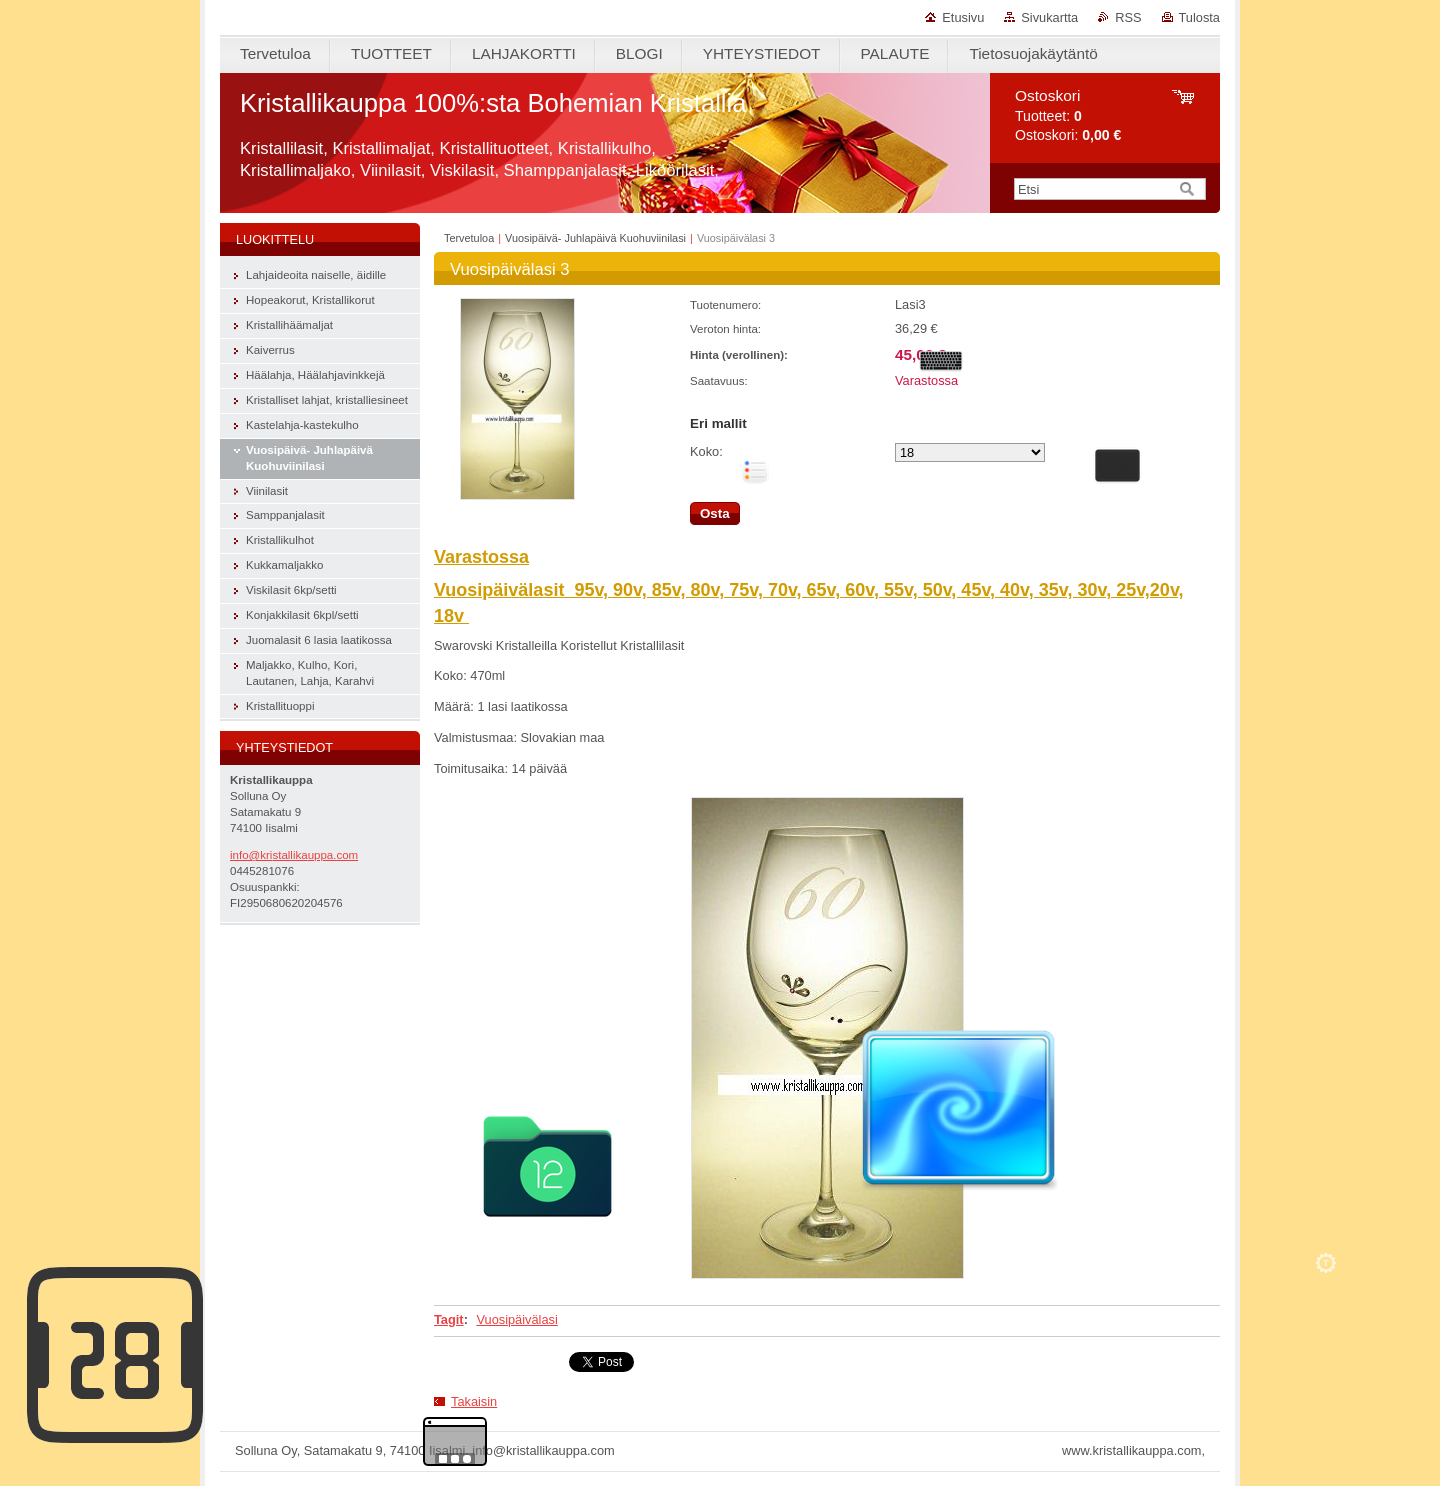  Describe the element at coordinates (958, 1111) in the screenshot. I see `open screen saver settings` at that location.